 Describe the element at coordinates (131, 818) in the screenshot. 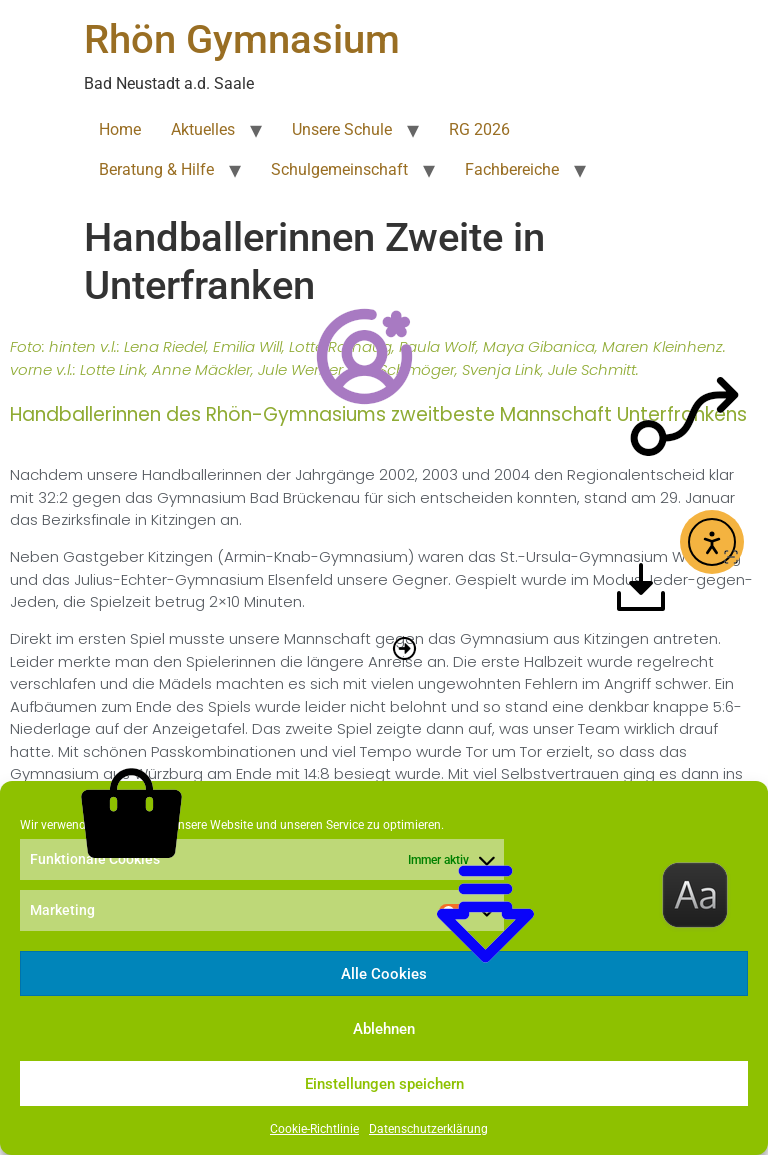

I see `view your shopping bag` at that location.